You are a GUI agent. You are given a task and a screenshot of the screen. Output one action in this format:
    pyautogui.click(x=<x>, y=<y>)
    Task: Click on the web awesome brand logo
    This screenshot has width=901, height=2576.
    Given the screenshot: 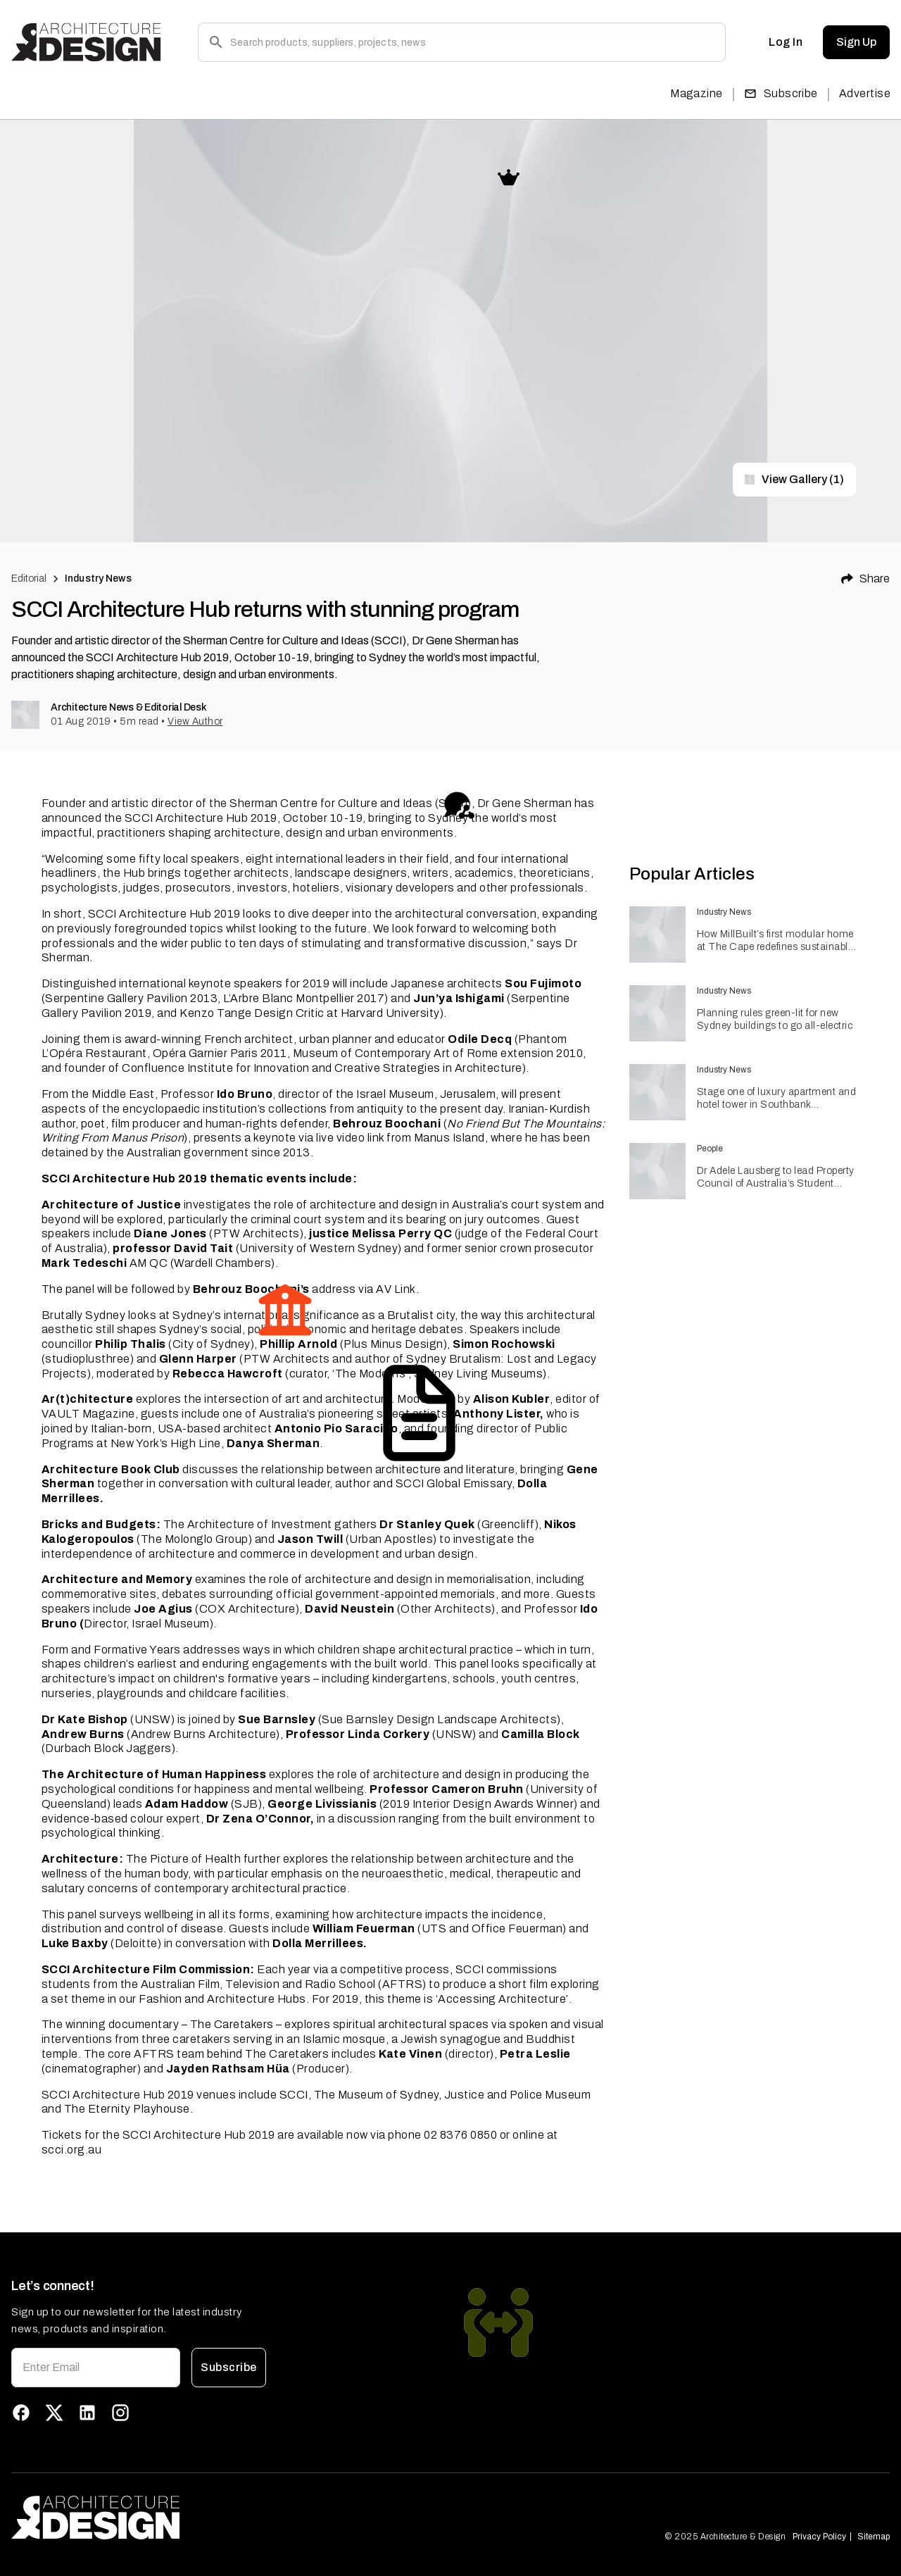 What is the action you would take?
    pyautogui.click(x=508, y=177)
    